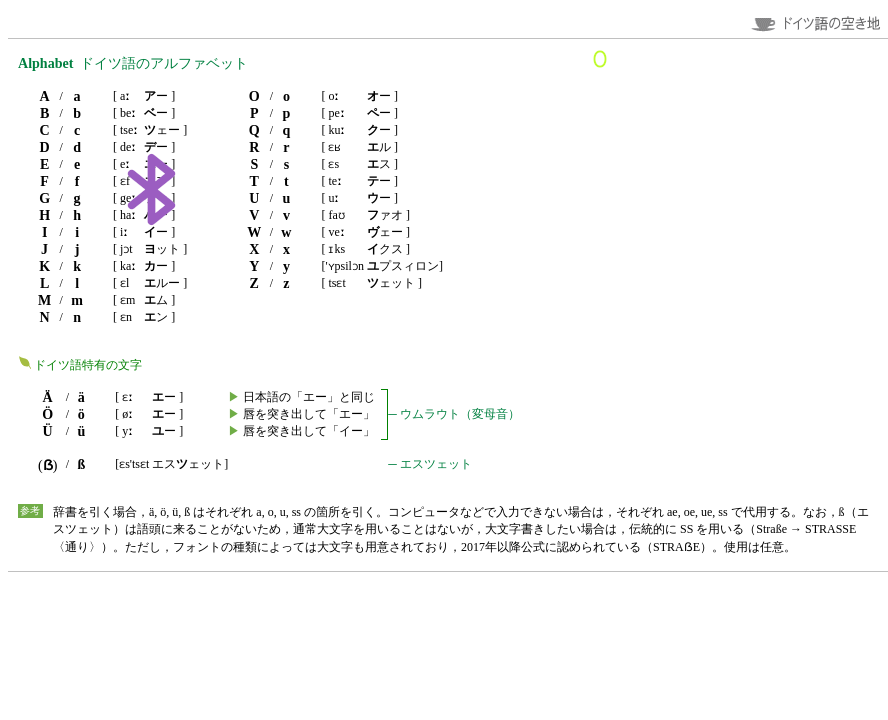 Image resolution: width=888 pixels, height=720 pixels. Describe the element at coordinates (151, 189) in the screenshot. I see `toggle bluetooth connectivity on or off` at that location.